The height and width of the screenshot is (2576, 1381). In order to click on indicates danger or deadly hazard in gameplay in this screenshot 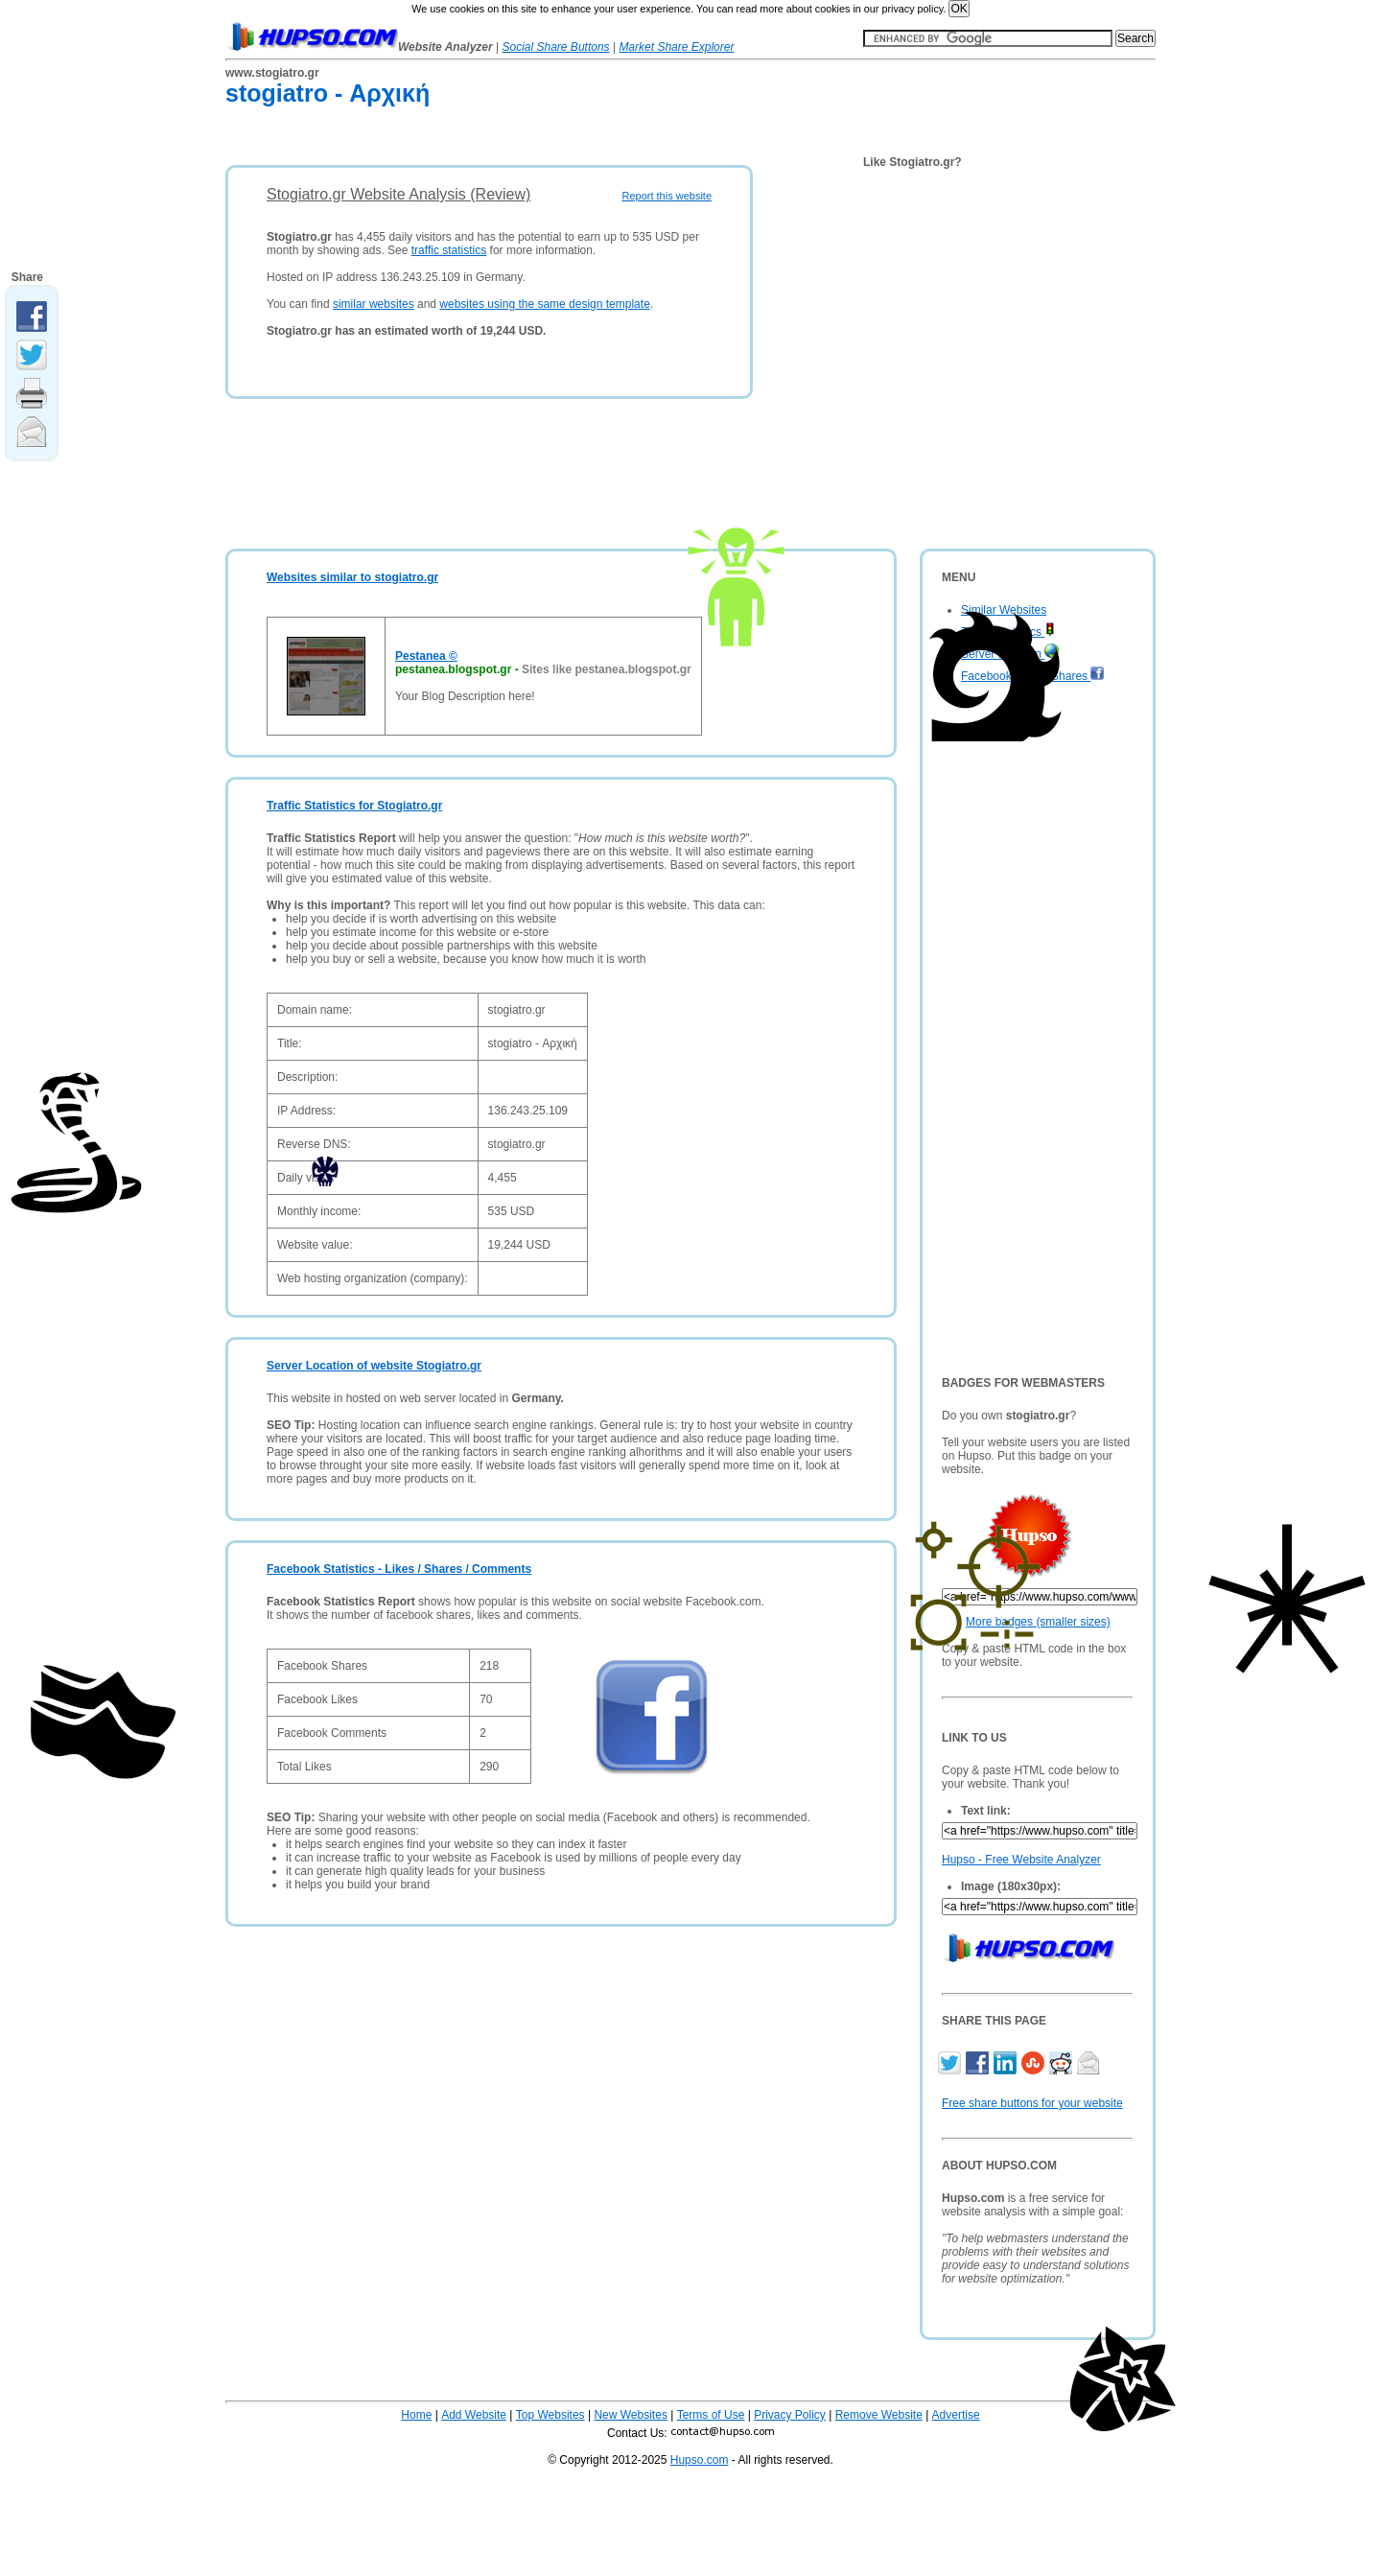, I will do `click(325, 1171)`.